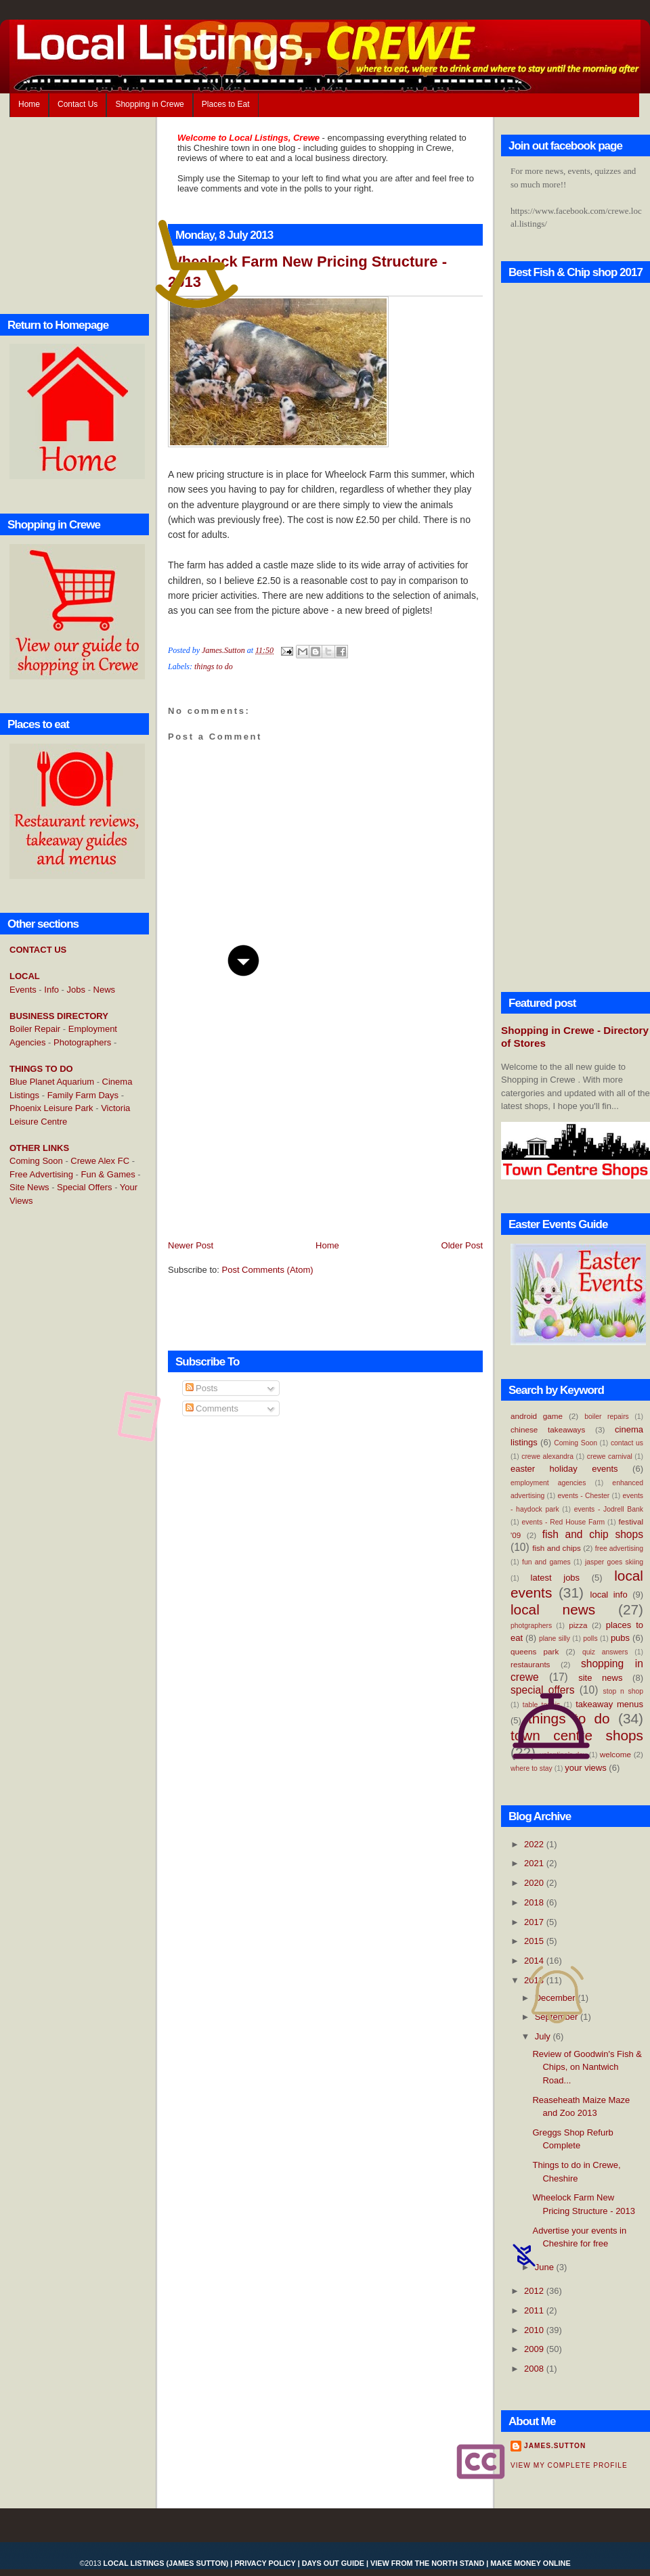 Image resolution: width=650 pixels, height=2576 pixels. Describe the element at coordinates (551, 1729) in the screenshot. I see `request assistance or service` at that location.